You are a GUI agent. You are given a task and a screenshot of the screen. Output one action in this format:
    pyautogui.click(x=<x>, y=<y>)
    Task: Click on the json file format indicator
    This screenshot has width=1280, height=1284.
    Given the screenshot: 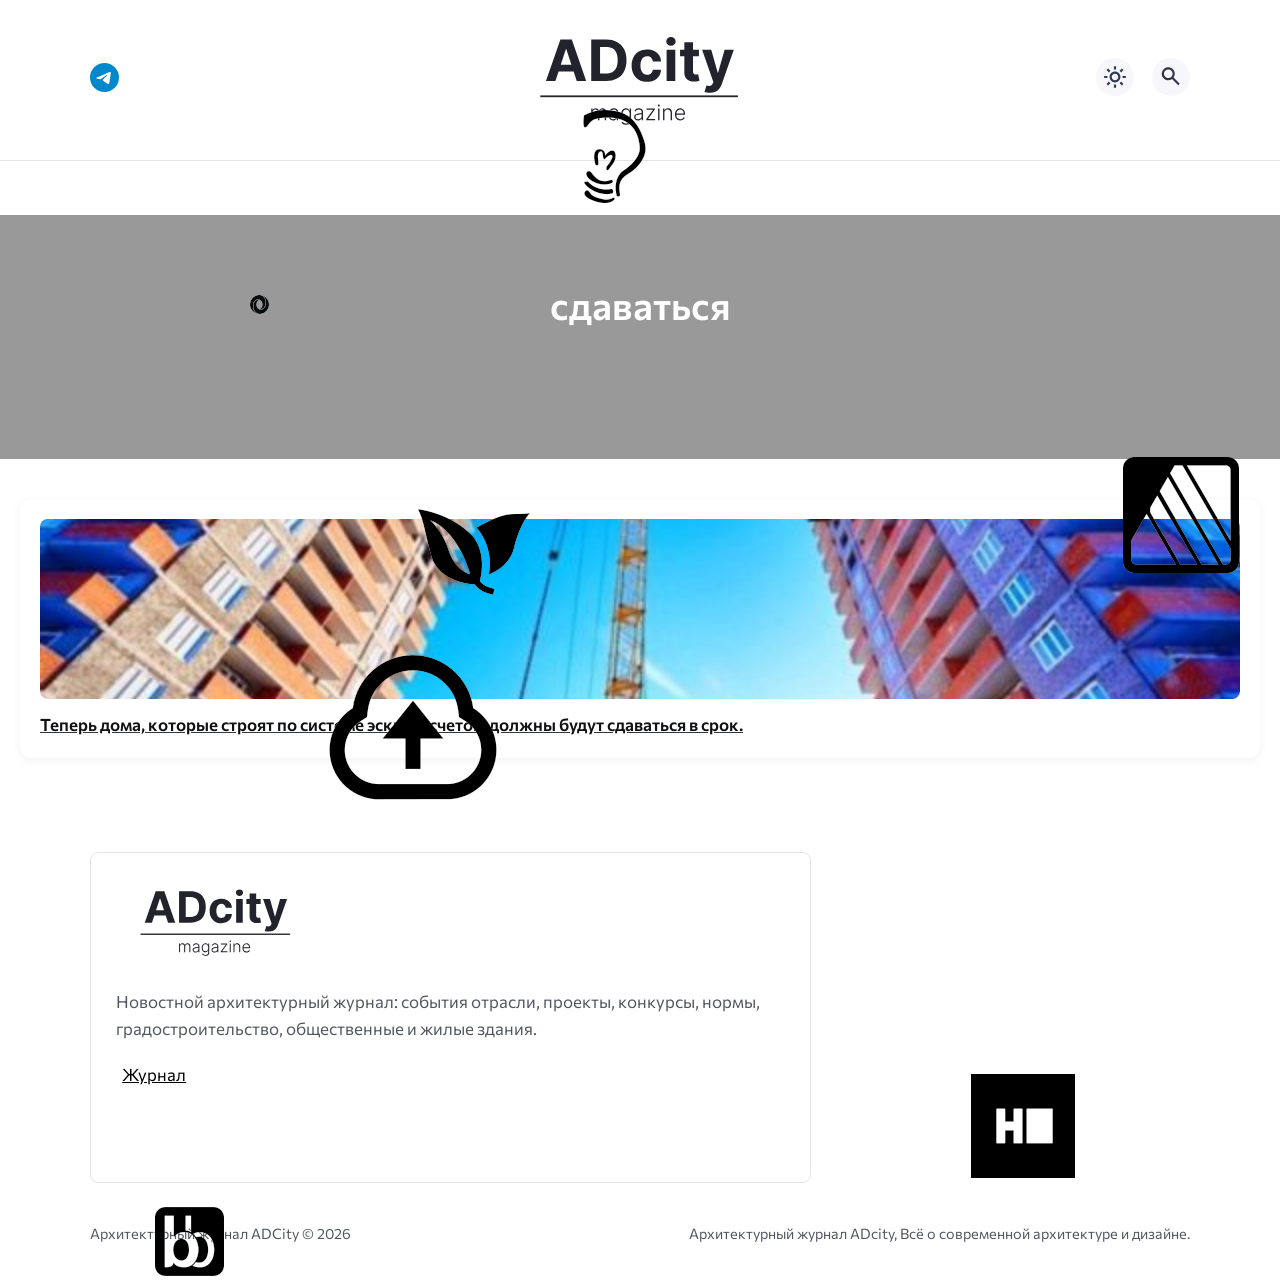 What is the action you would take?
    pyautogui.click(x=259, y=304)
    